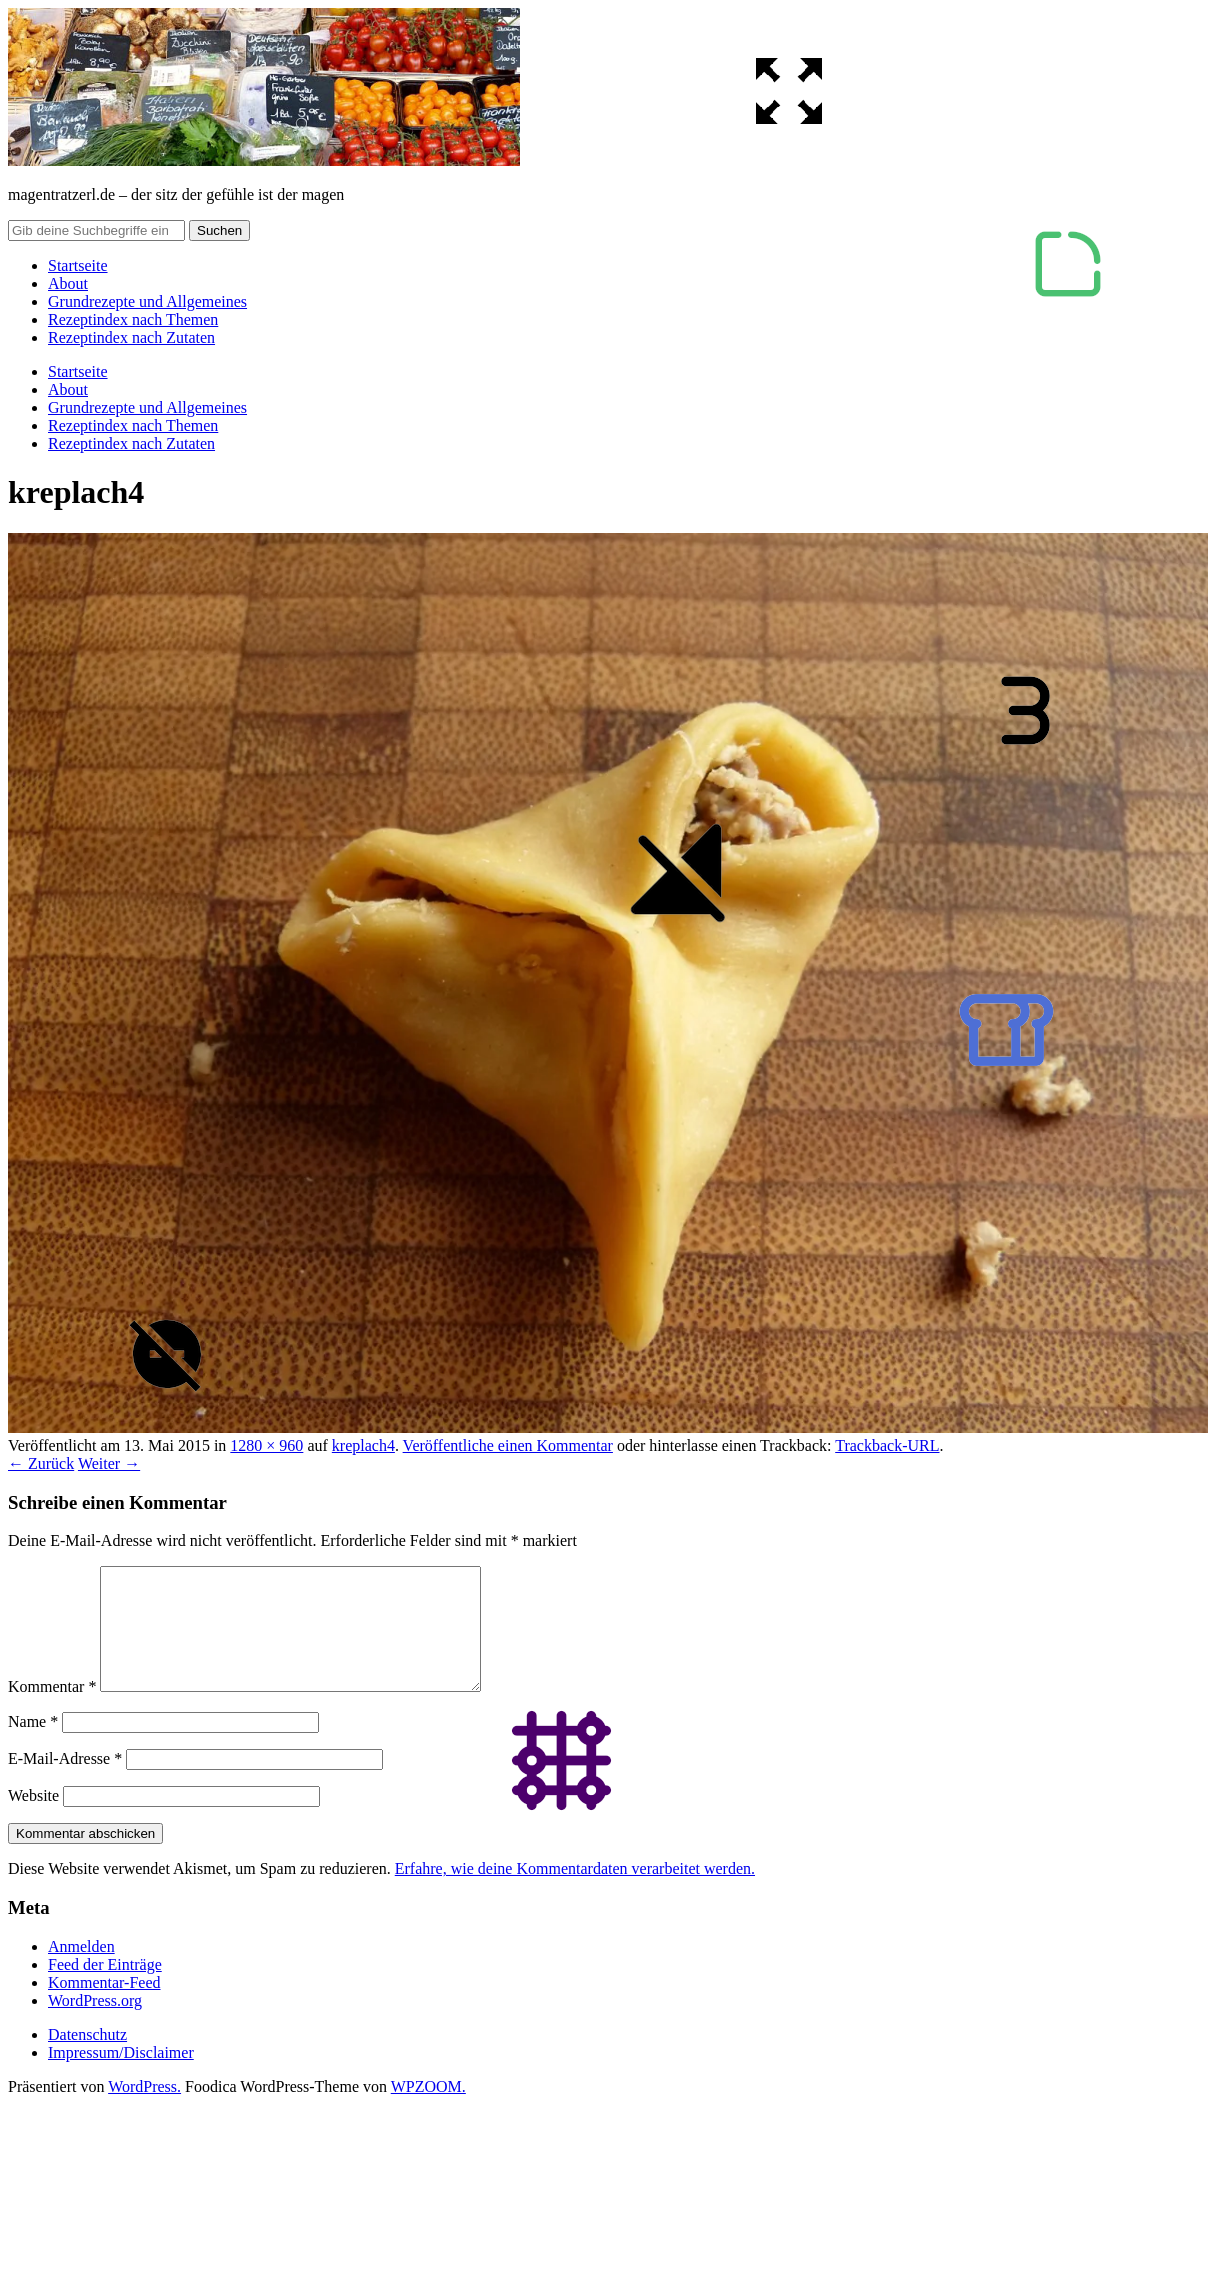 This screenshot has width=1208, height=2272. What do you see at coordinates (1068, 264) in the screenshot?
I see `adjust corner radius of a shape` at bounding box center [1068, 264].